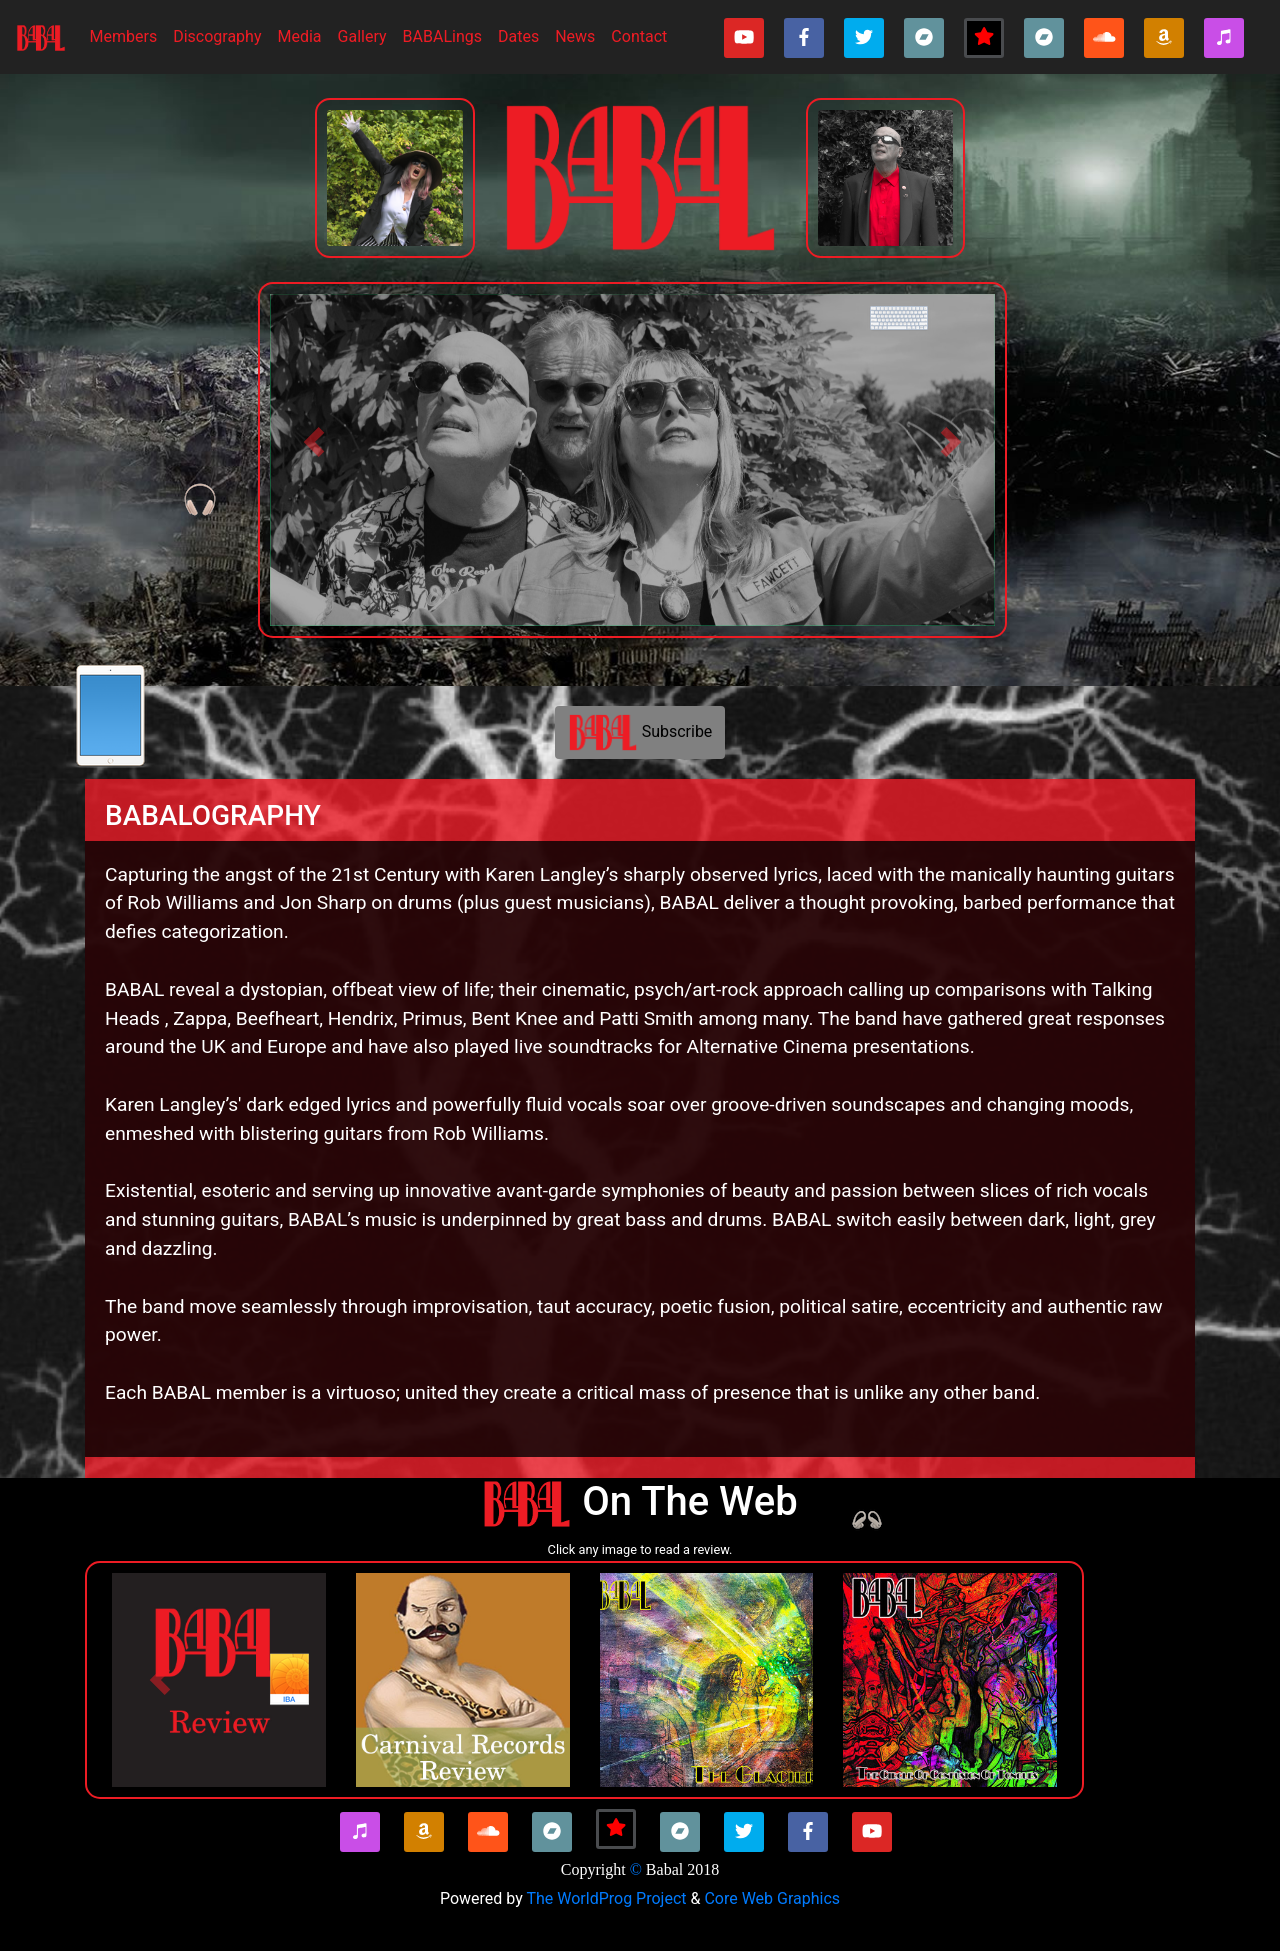 The image size is (1280, 1951). I want to click on connect a bluetooth keyboard, so click(899, 318).